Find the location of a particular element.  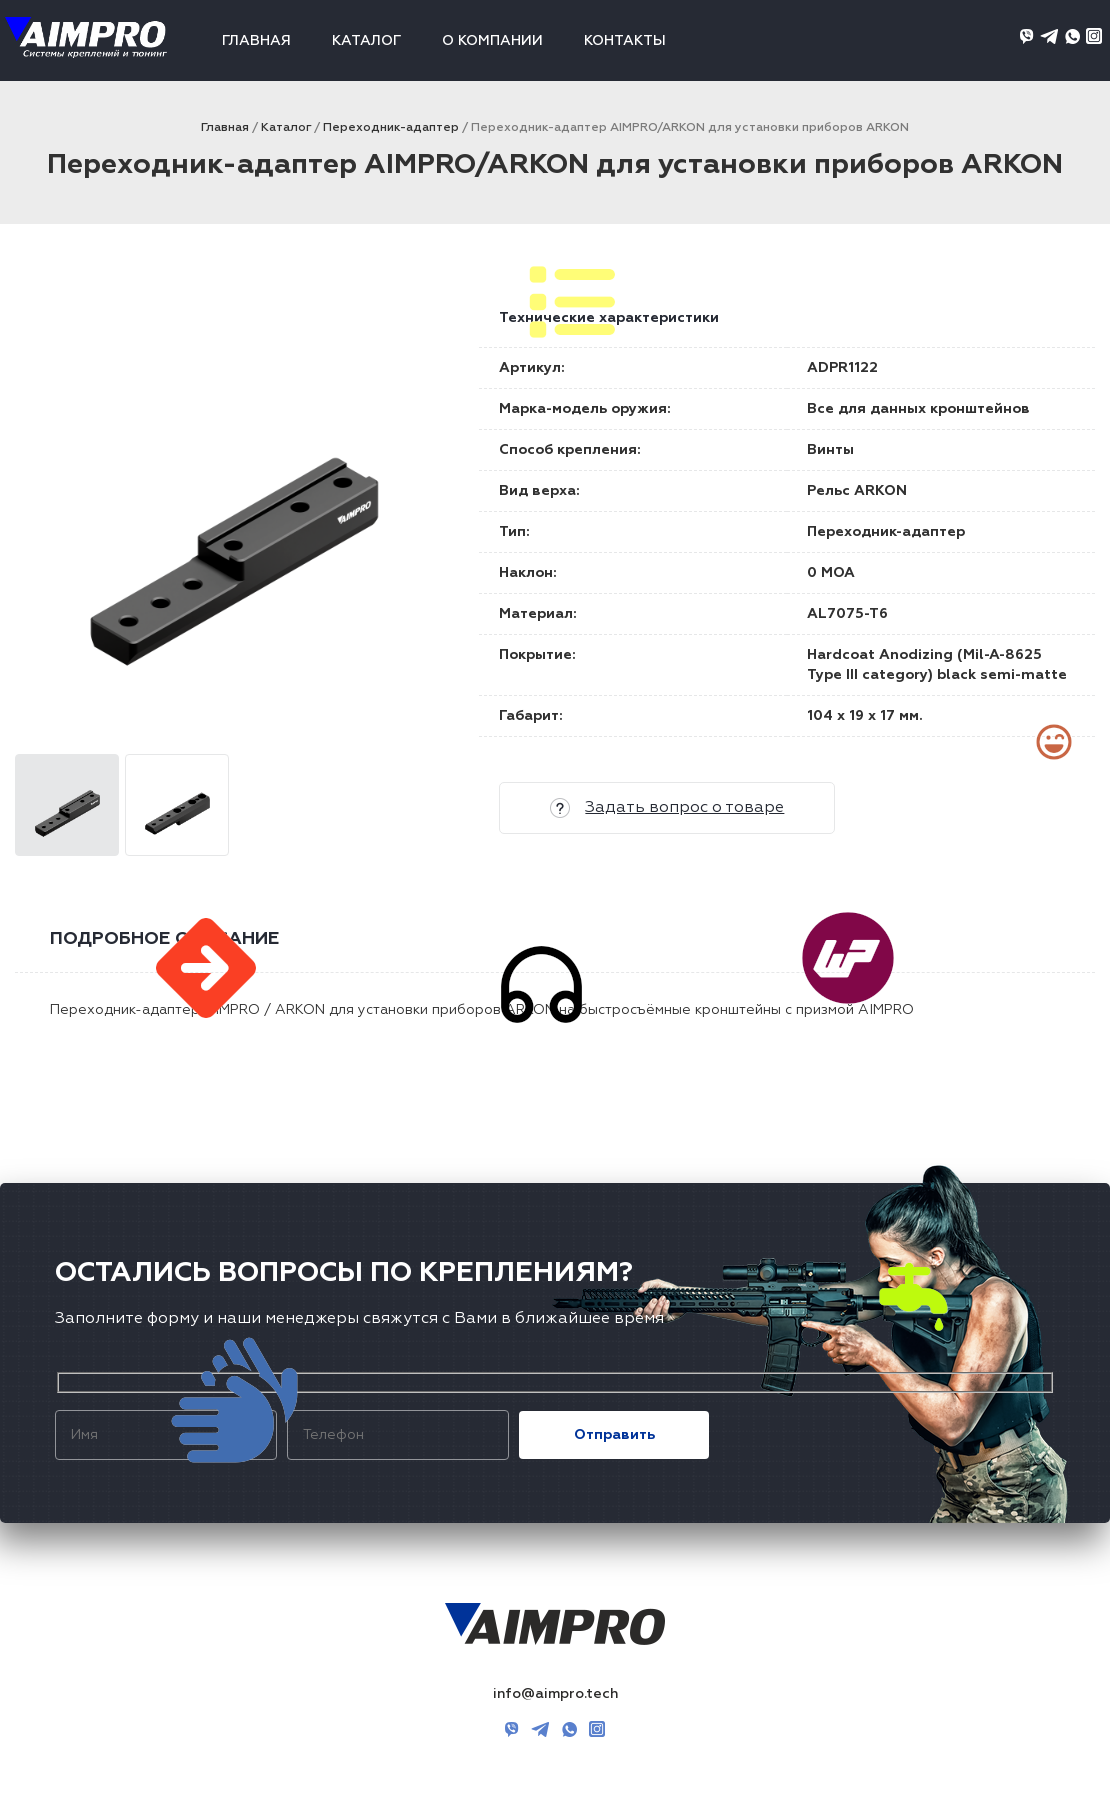

indicates sign language or accessibility features is located at coordinates (234, 1399).